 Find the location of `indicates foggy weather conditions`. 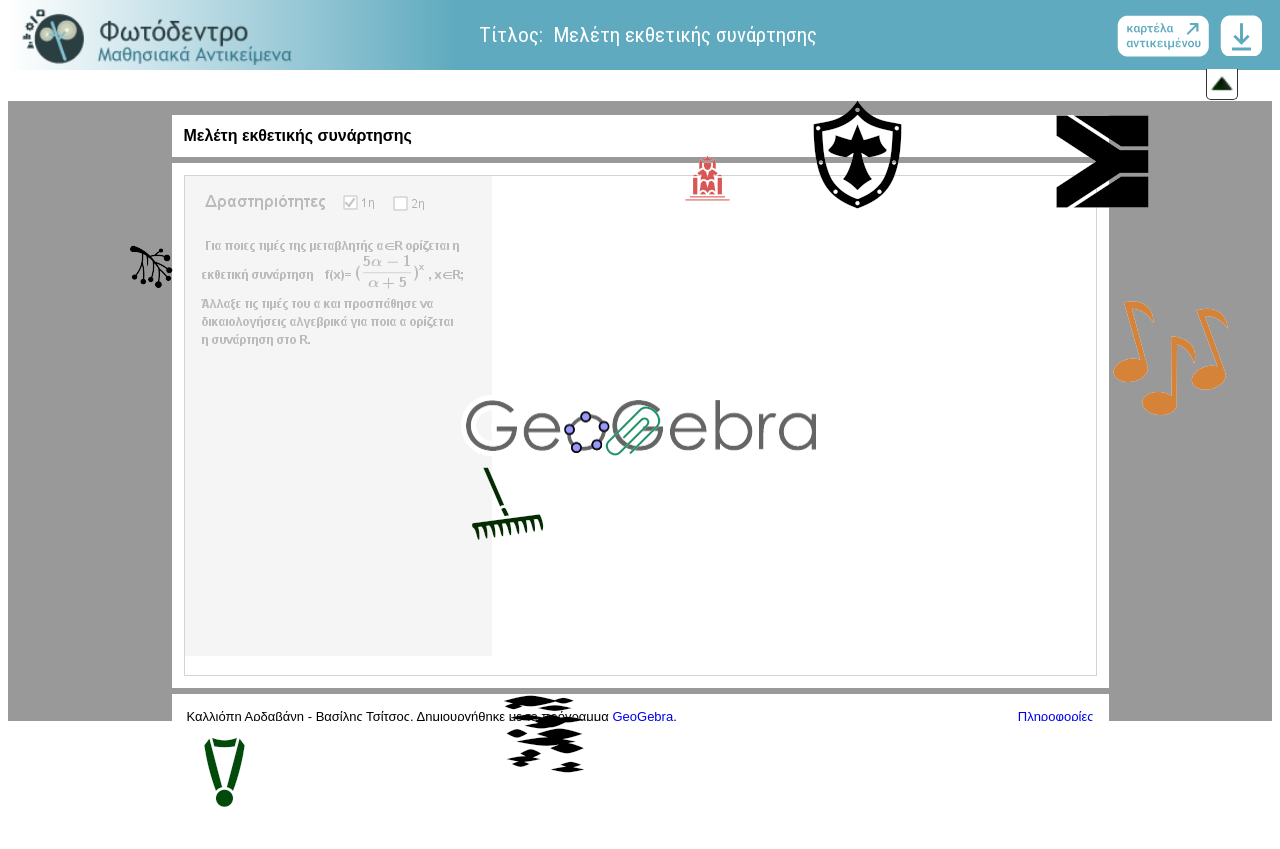

indicates foggy weather conditions is located at coordinates (544, 734).